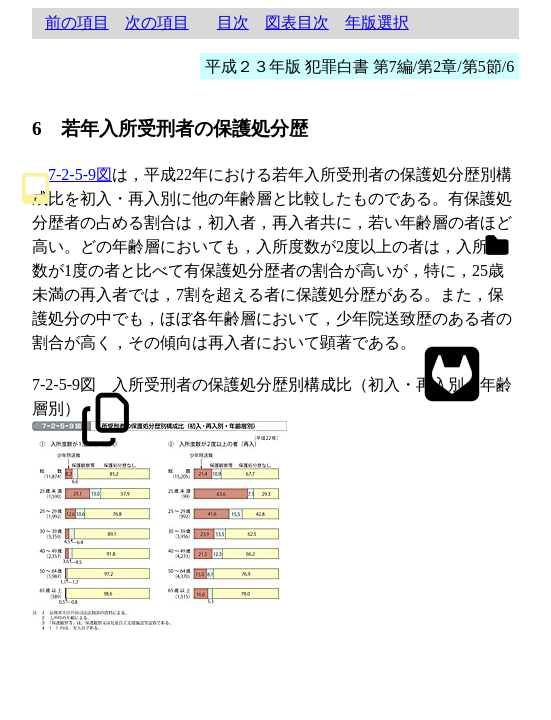  I want to click on indicates tablet device compatibility, so click(35, 188).